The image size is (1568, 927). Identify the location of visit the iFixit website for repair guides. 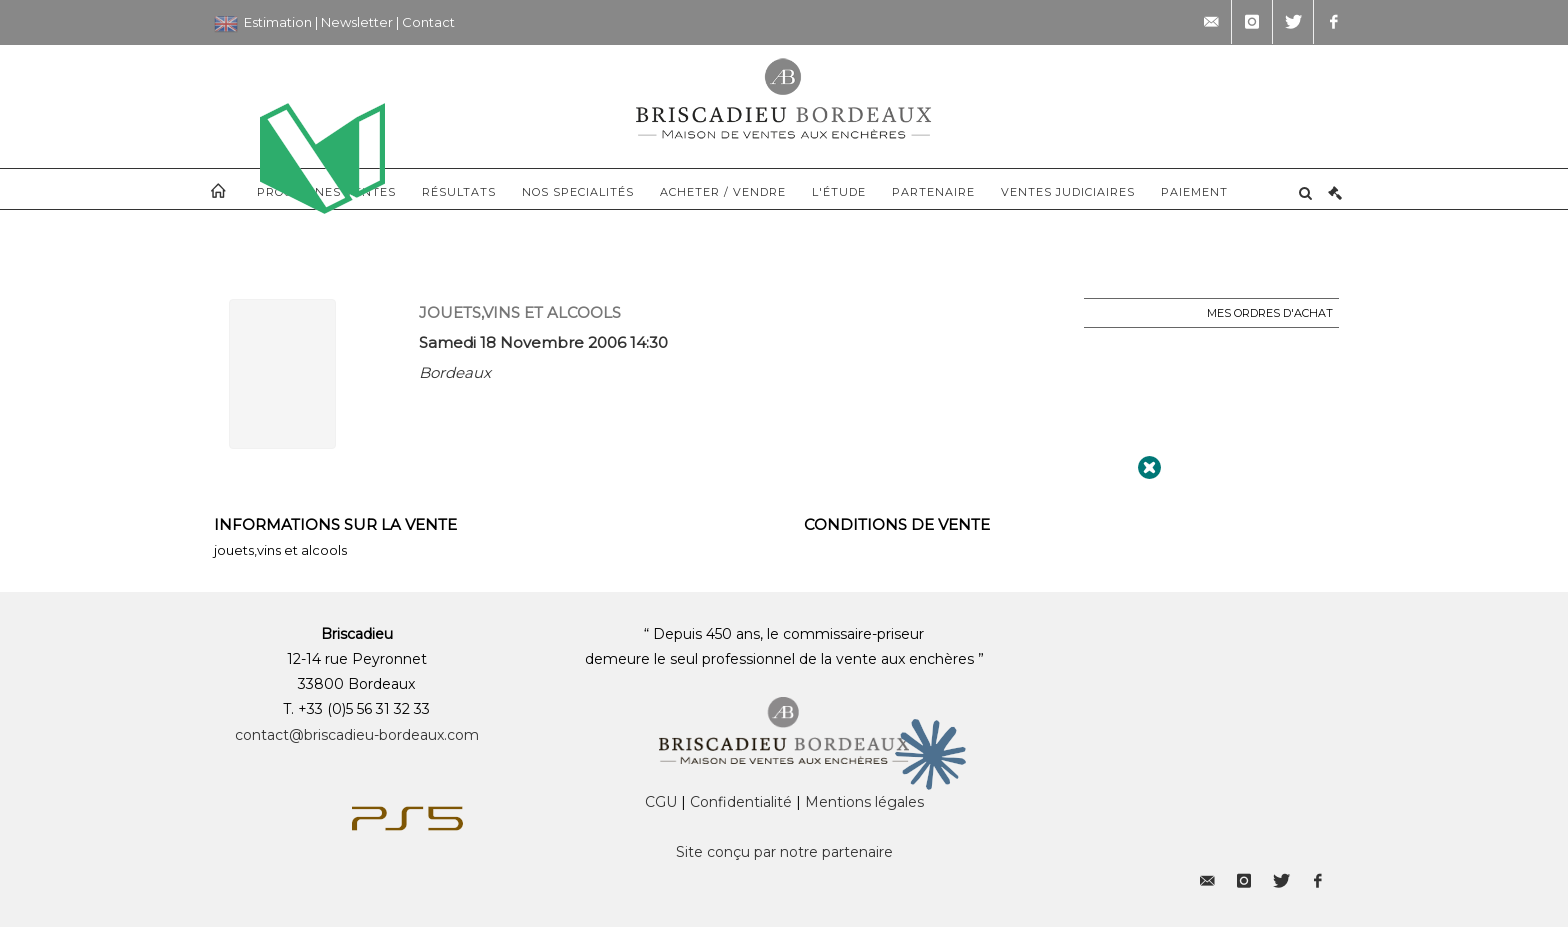
(1149, 467).